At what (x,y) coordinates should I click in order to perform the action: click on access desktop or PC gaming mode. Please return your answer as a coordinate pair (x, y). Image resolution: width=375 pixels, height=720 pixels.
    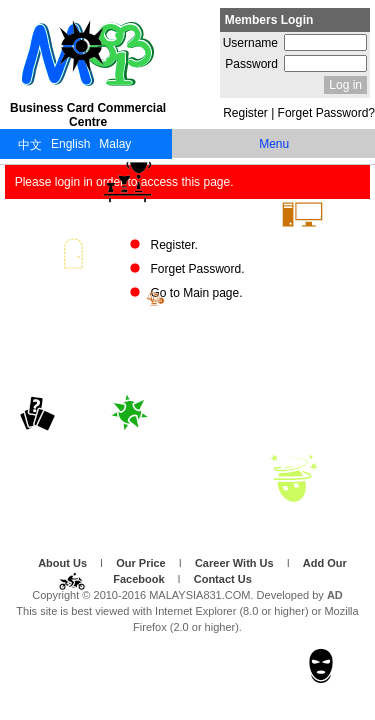
    Looking at the image, I should click on (302, 214).